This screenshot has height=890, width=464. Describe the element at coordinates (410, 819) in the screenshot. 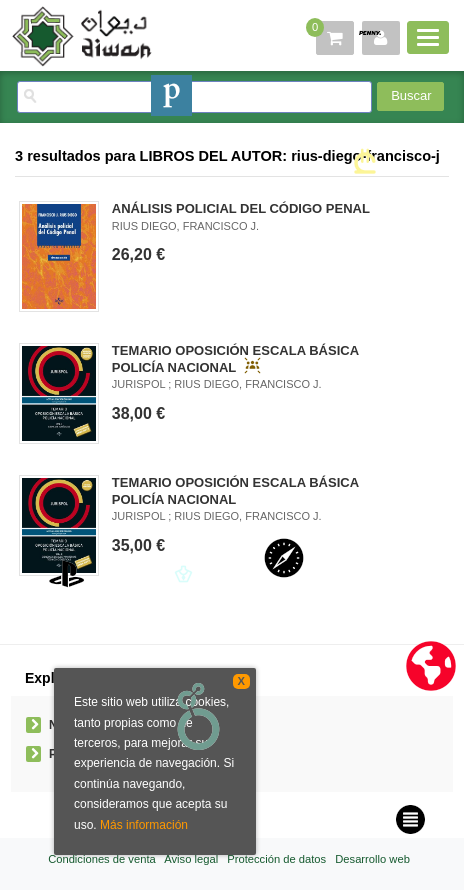

I see `MAAS (Metal as a Service) logo` at that location.